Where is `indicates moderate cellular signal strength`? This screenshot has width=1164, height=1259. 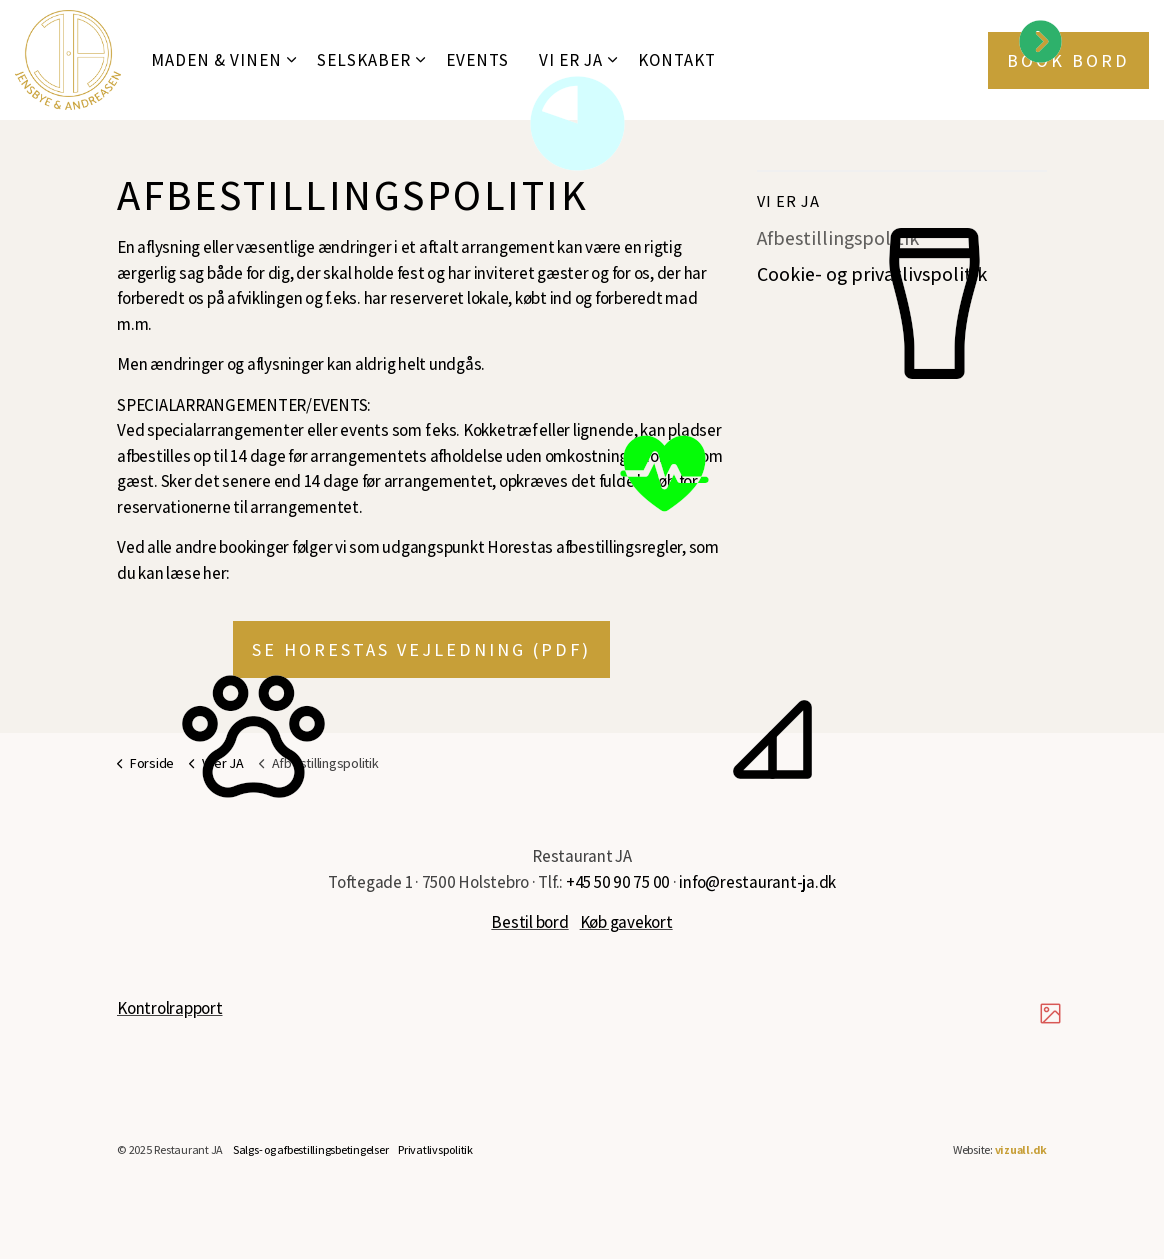
indicates moderate cellular signal strength is located at coordinates (772, 739).